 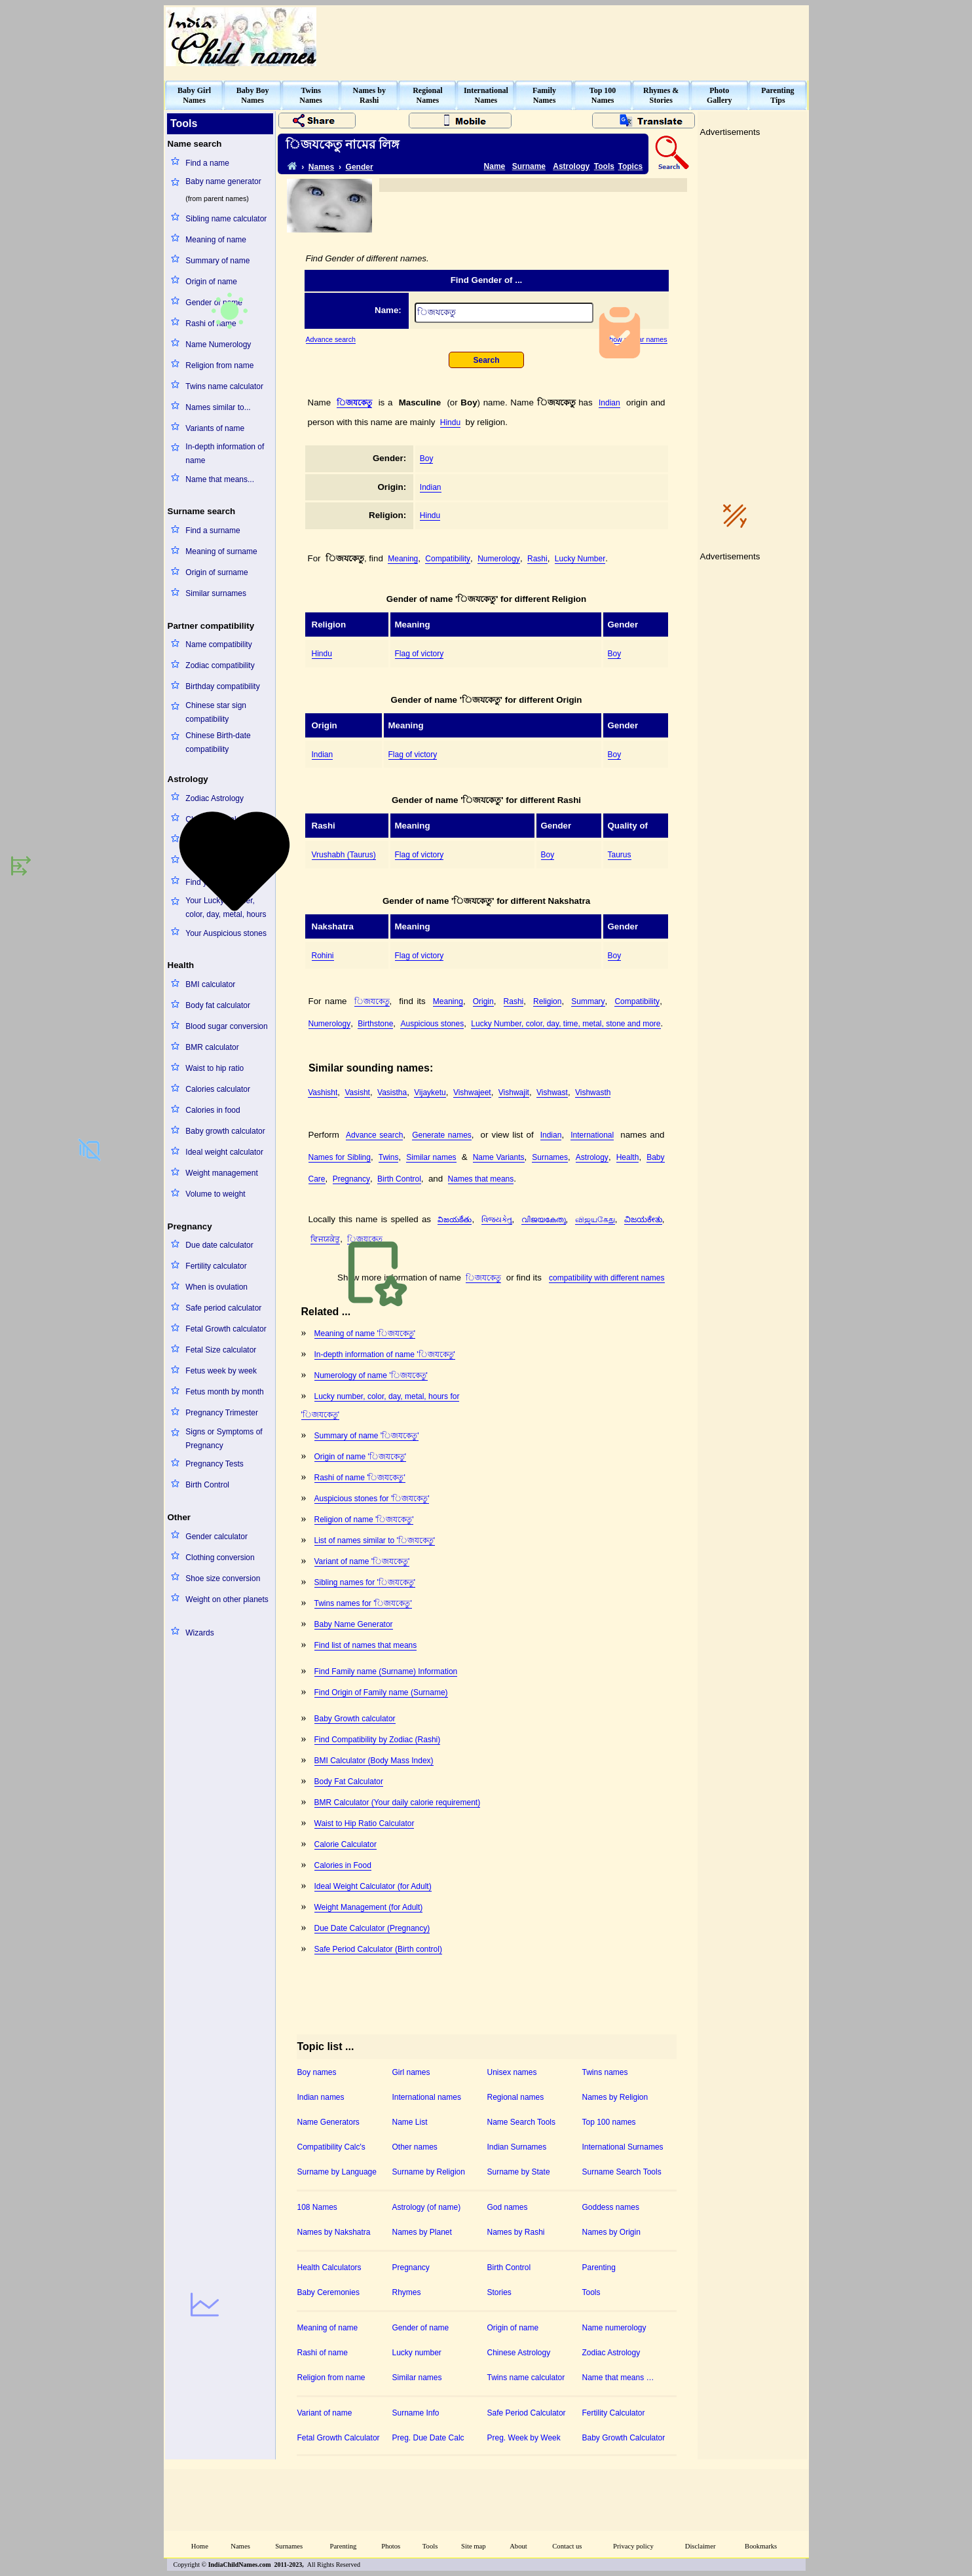 I want to click on mark tablet as favorite device, so click(x=373, y=1272).